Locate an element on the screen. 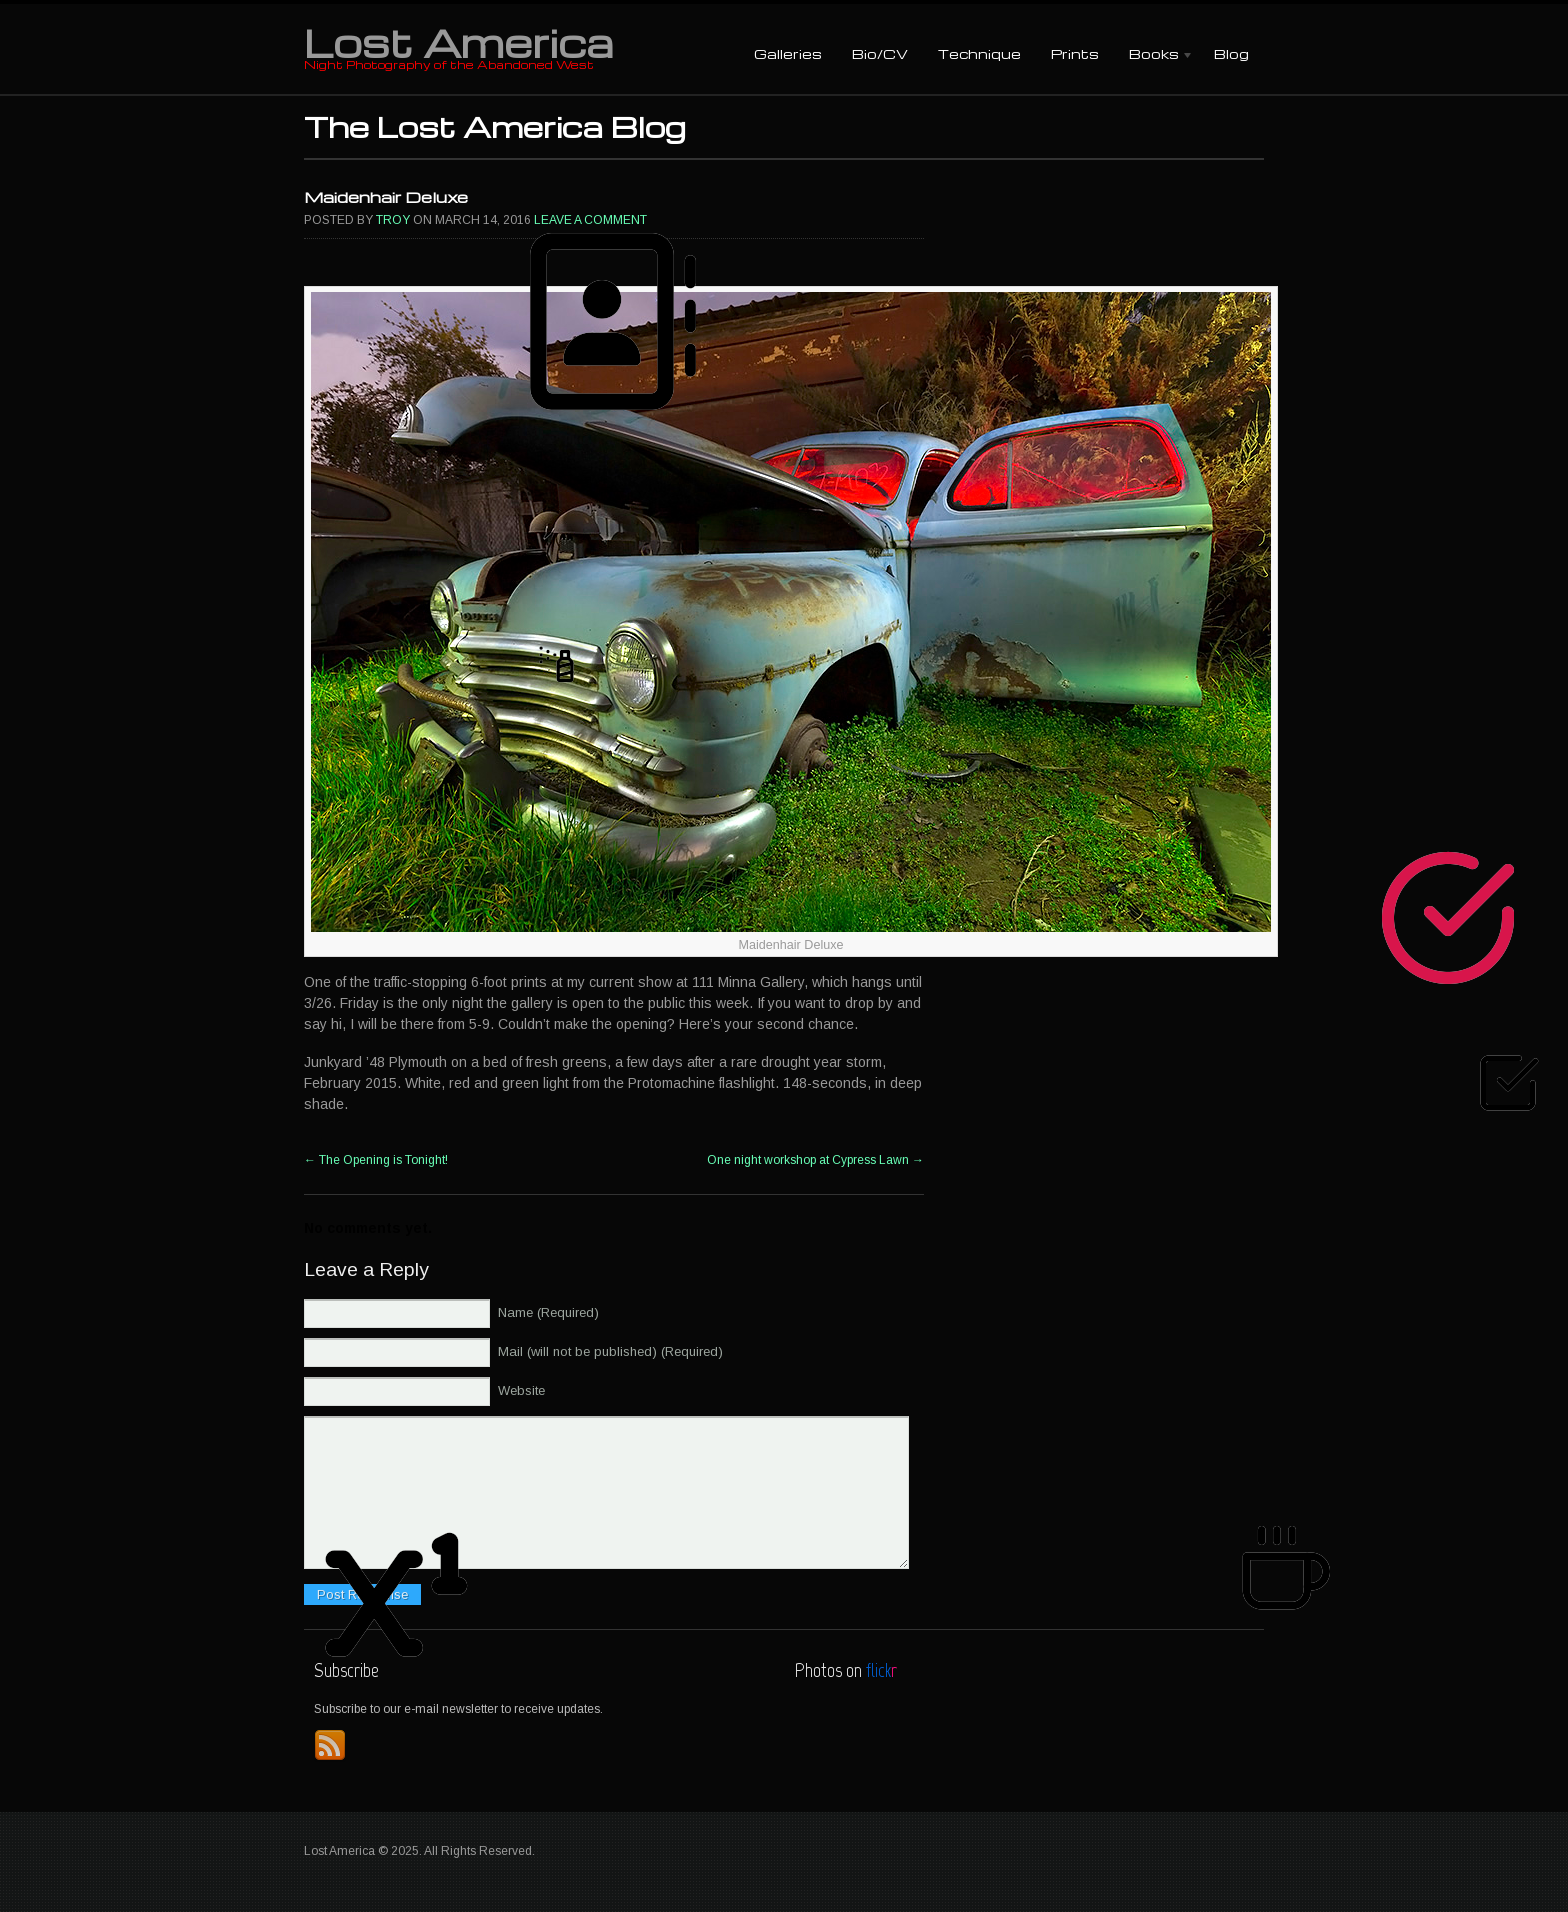 The image size is (1568, 1912). apply superscript formatting to selected text is located at coordinates (387, 1603).